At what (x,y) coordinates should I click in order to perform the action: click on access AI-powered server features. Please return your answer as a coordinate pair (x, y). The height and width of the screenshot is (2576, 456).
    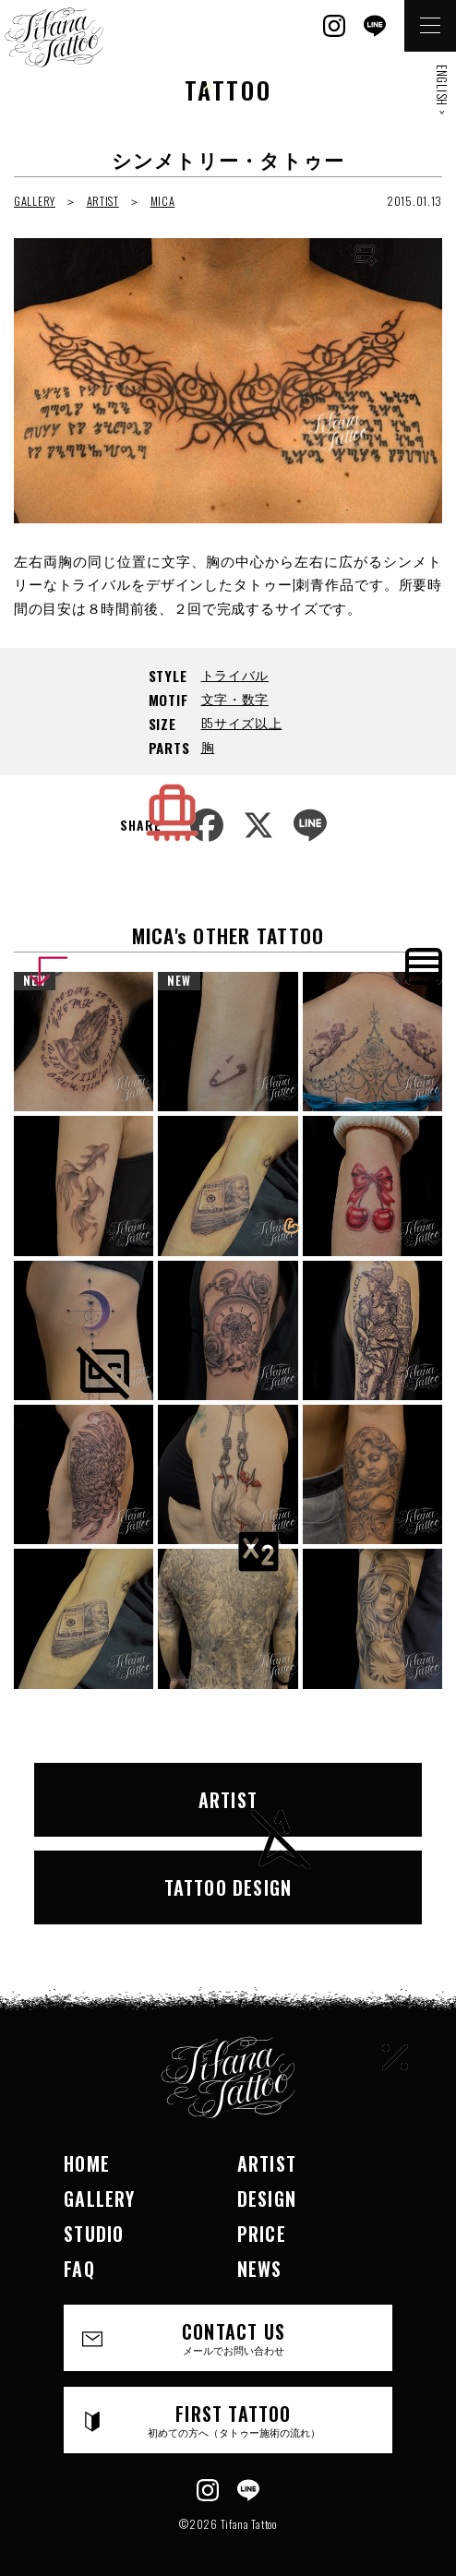
    Looking at the image, I should click on (365, 254).